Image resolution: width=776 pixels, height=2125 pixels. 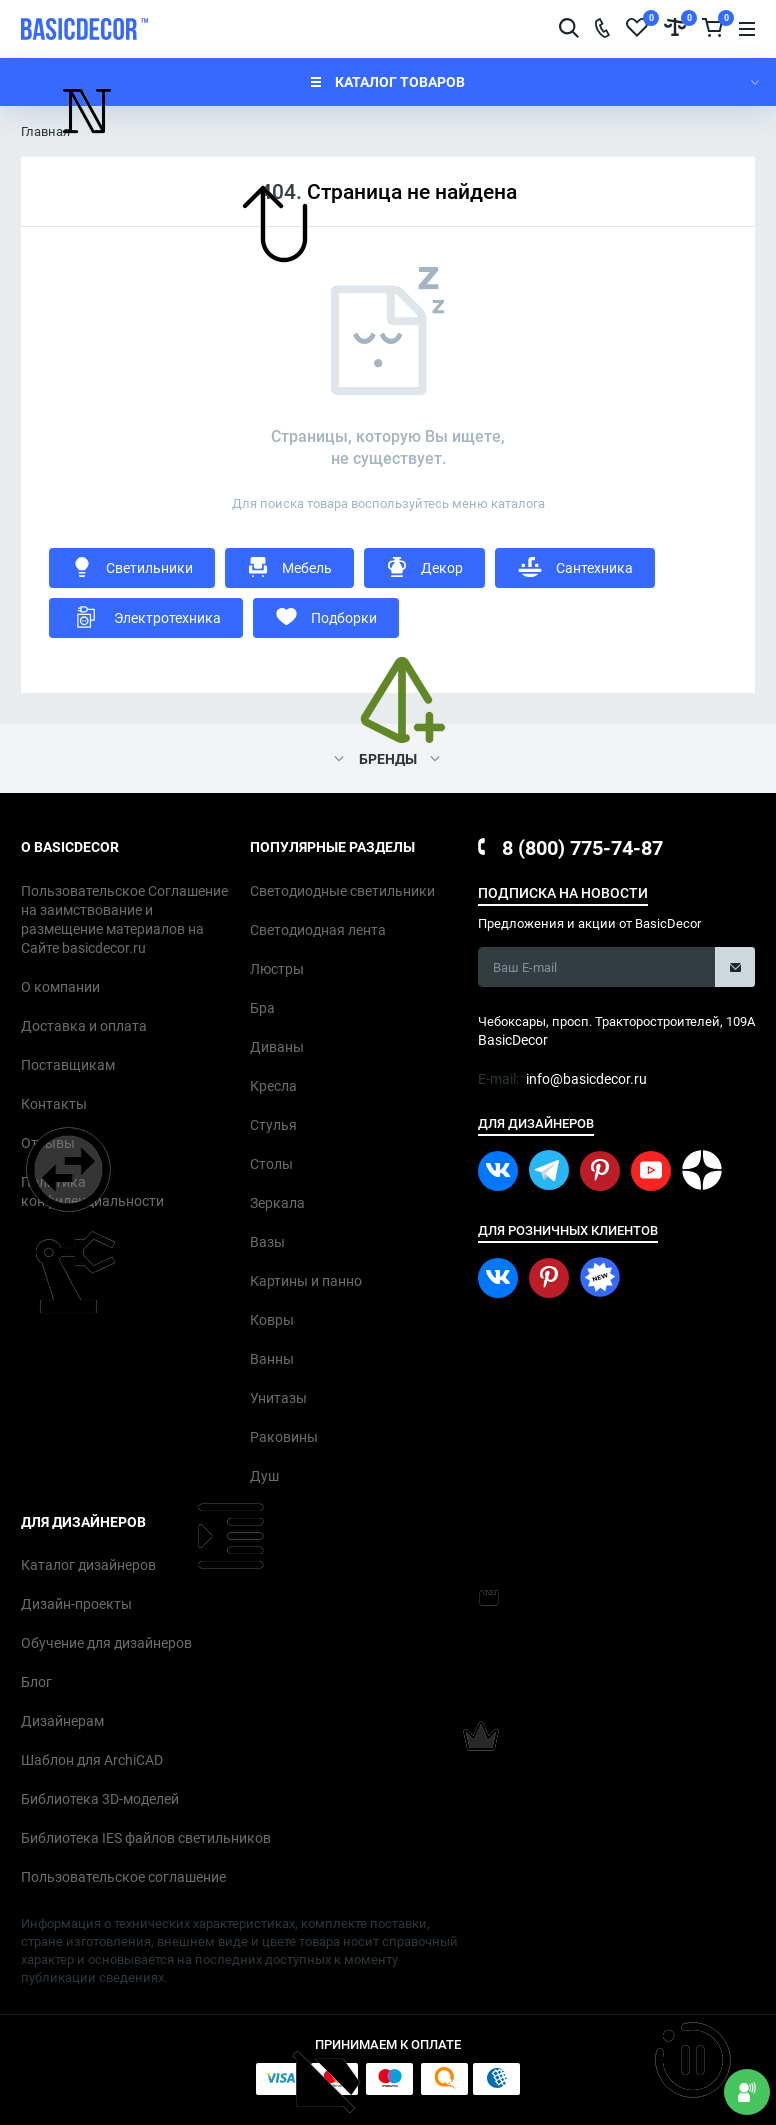 What do you see at coordinates (326, 2082) in the screenshot?
I see `remove a label or tag` at bounding box center [326, 2082].